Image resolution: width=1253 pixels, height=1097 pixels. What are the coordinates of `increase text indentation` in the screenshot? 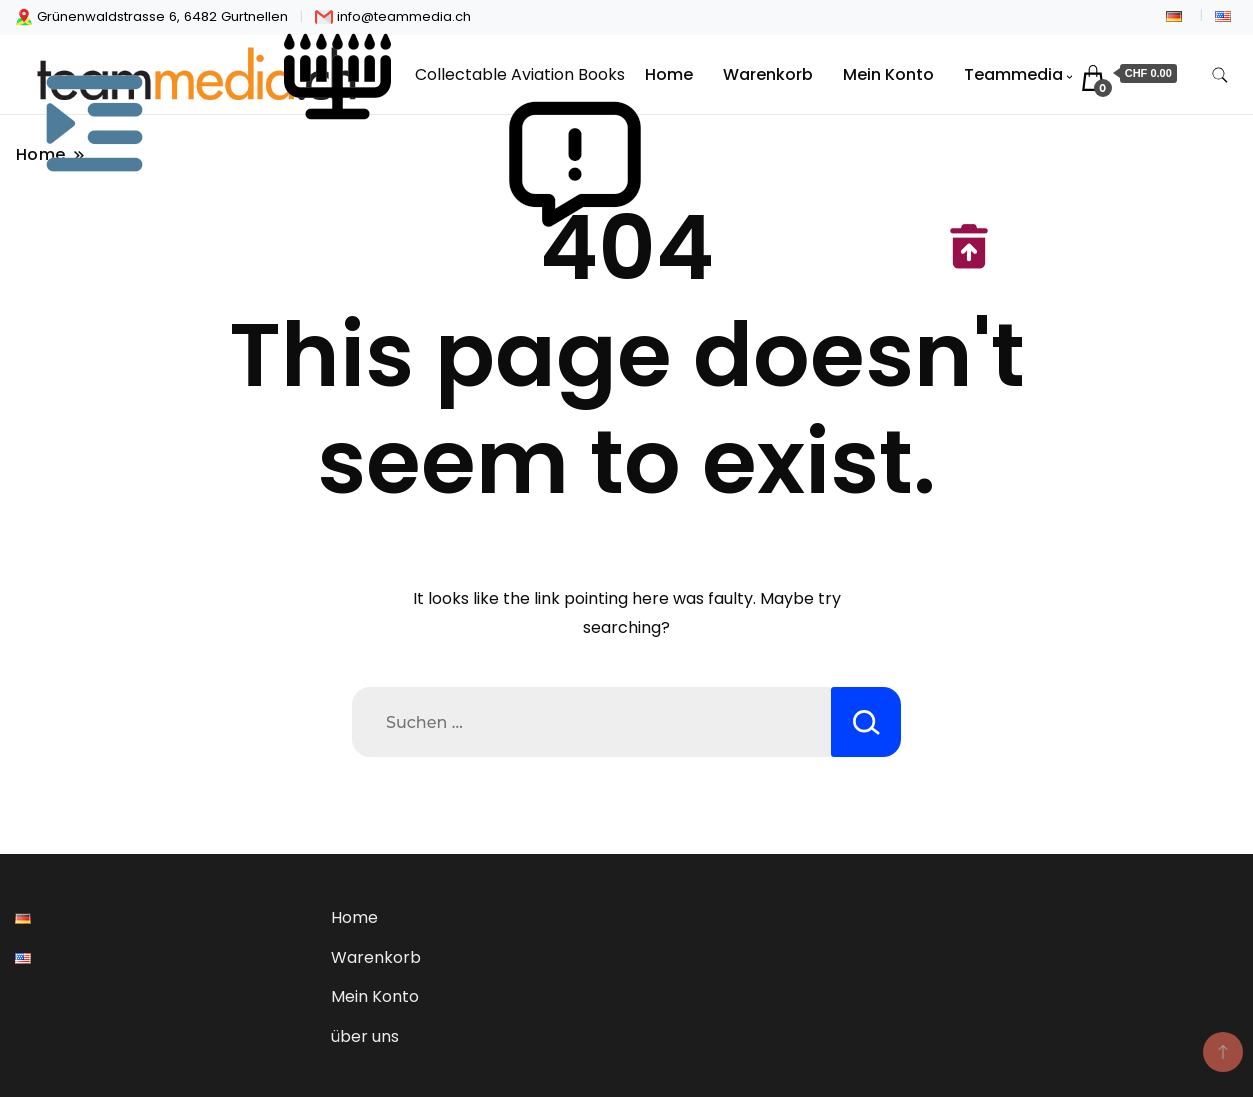 It's located at (94, 123).